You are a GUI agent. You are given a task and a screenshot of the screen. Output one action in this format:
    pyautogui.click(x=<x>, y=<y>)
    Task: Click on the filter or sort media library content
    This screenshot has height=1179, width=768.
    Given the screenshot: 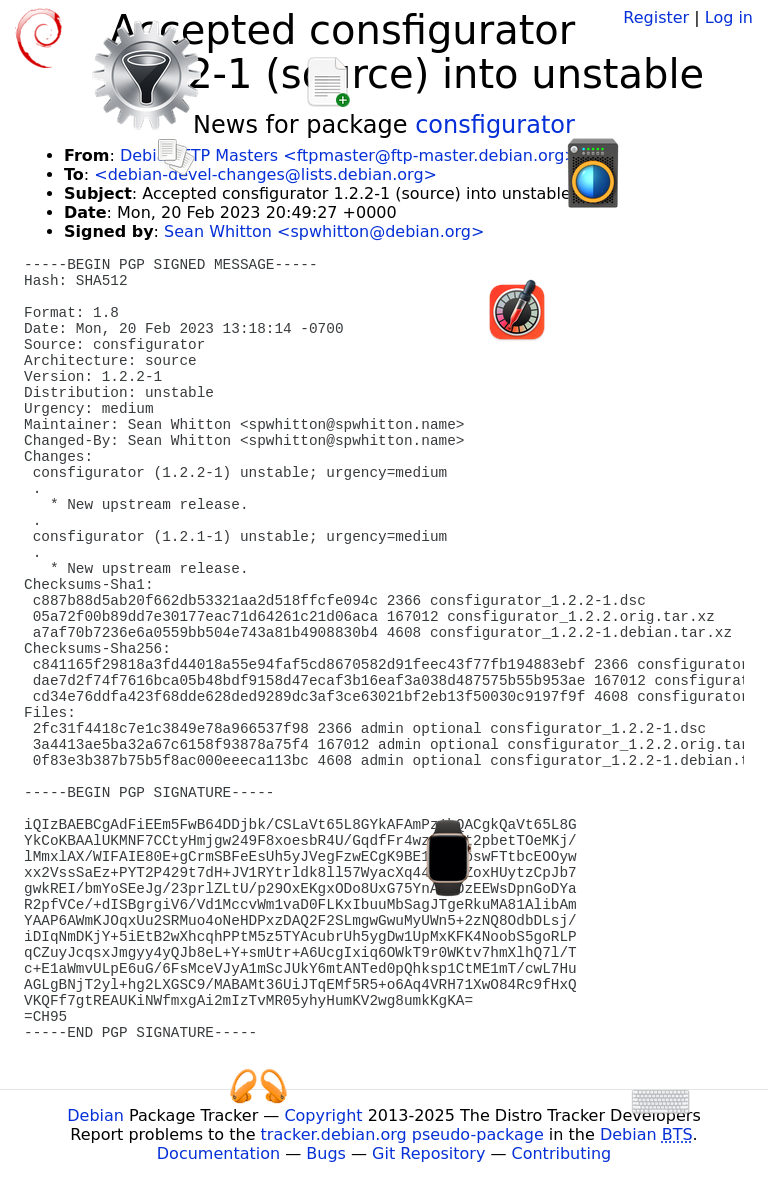 What is the action you would take?
    pyautogui.click(x=146, y=75)
    